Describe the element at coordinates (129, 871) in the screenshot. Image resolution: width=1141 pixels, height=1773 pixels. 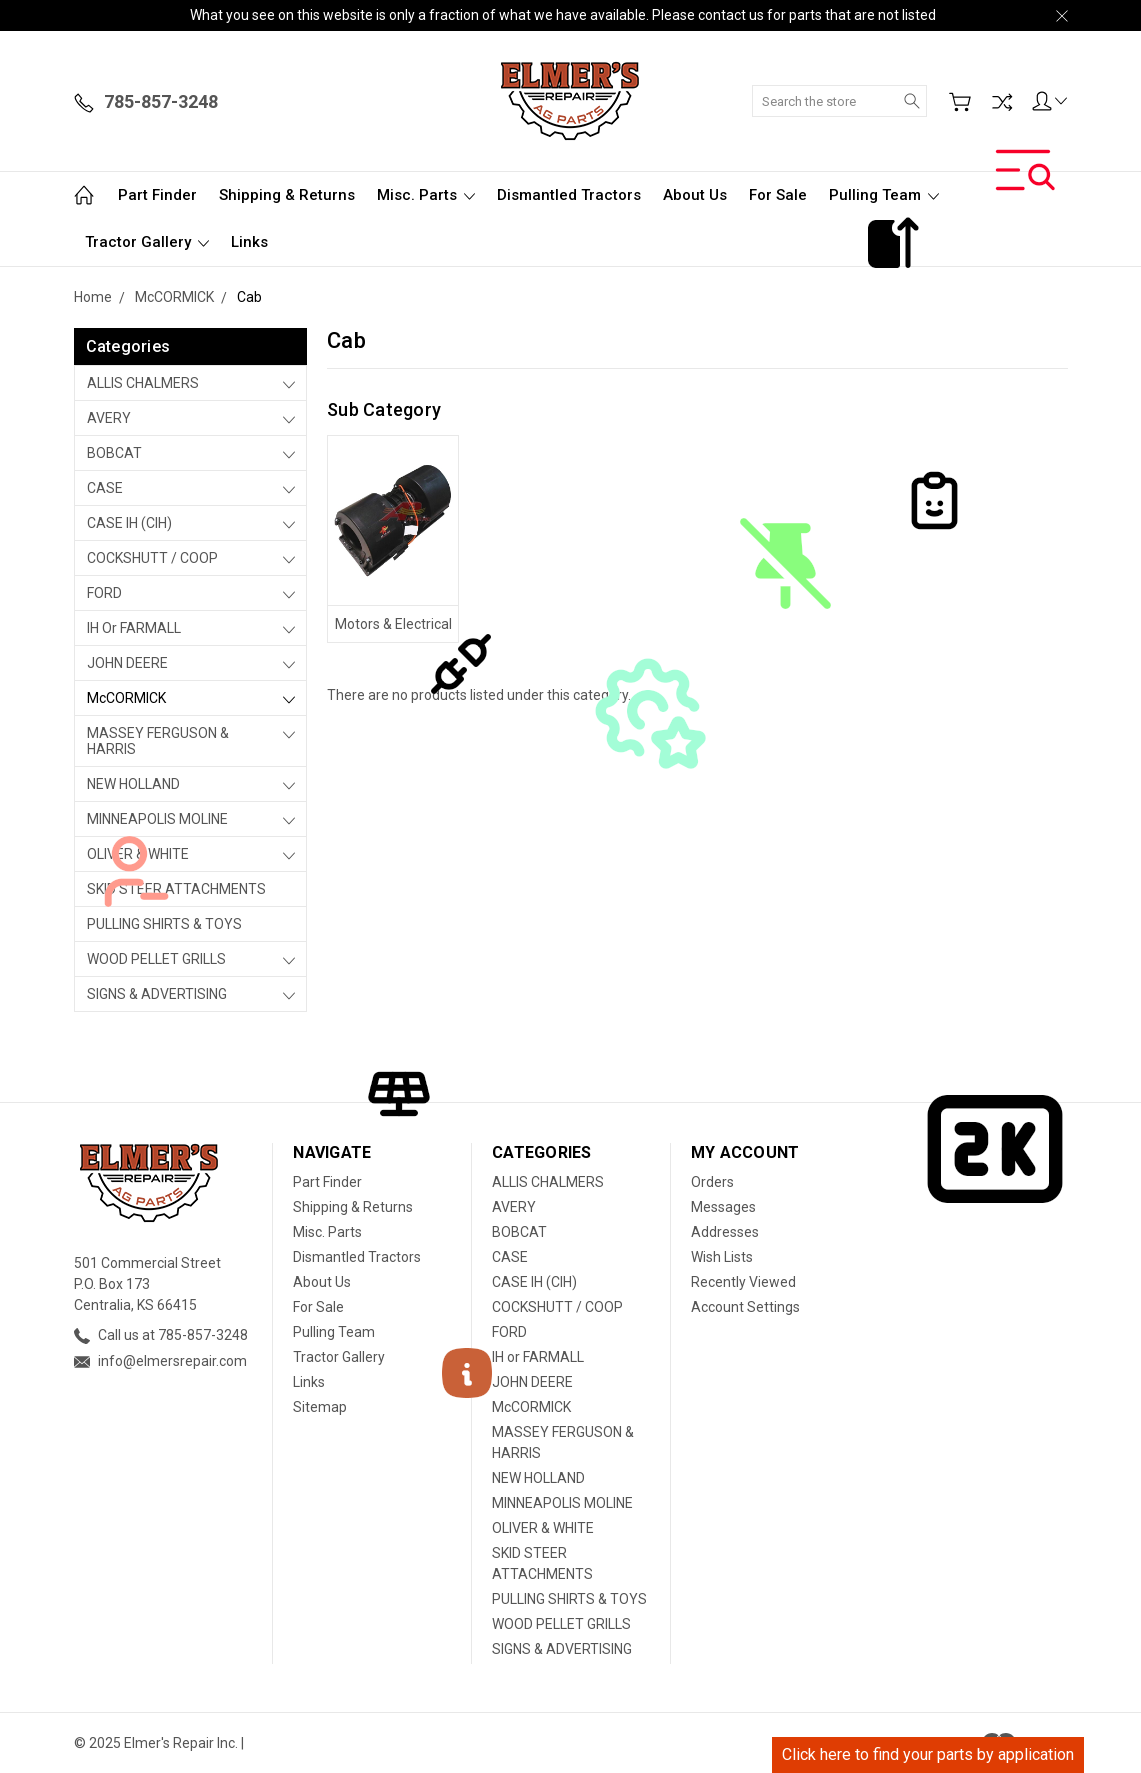
I see `remove a user or contact` at that location.